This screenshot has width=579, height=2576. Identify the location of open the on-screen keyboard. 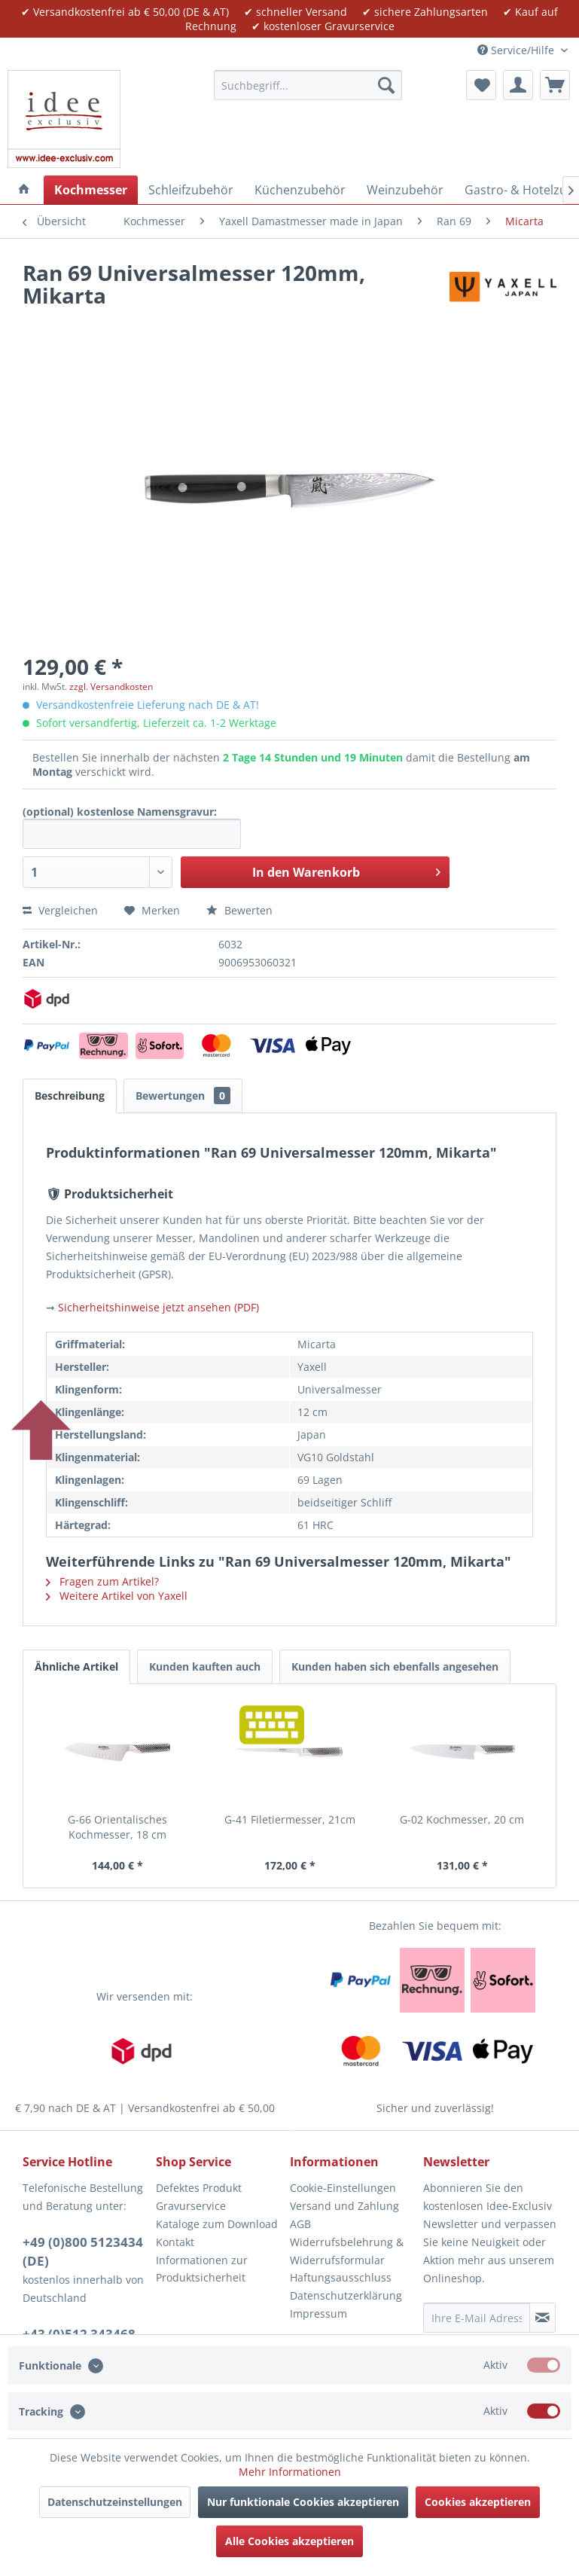
(272, 1725).